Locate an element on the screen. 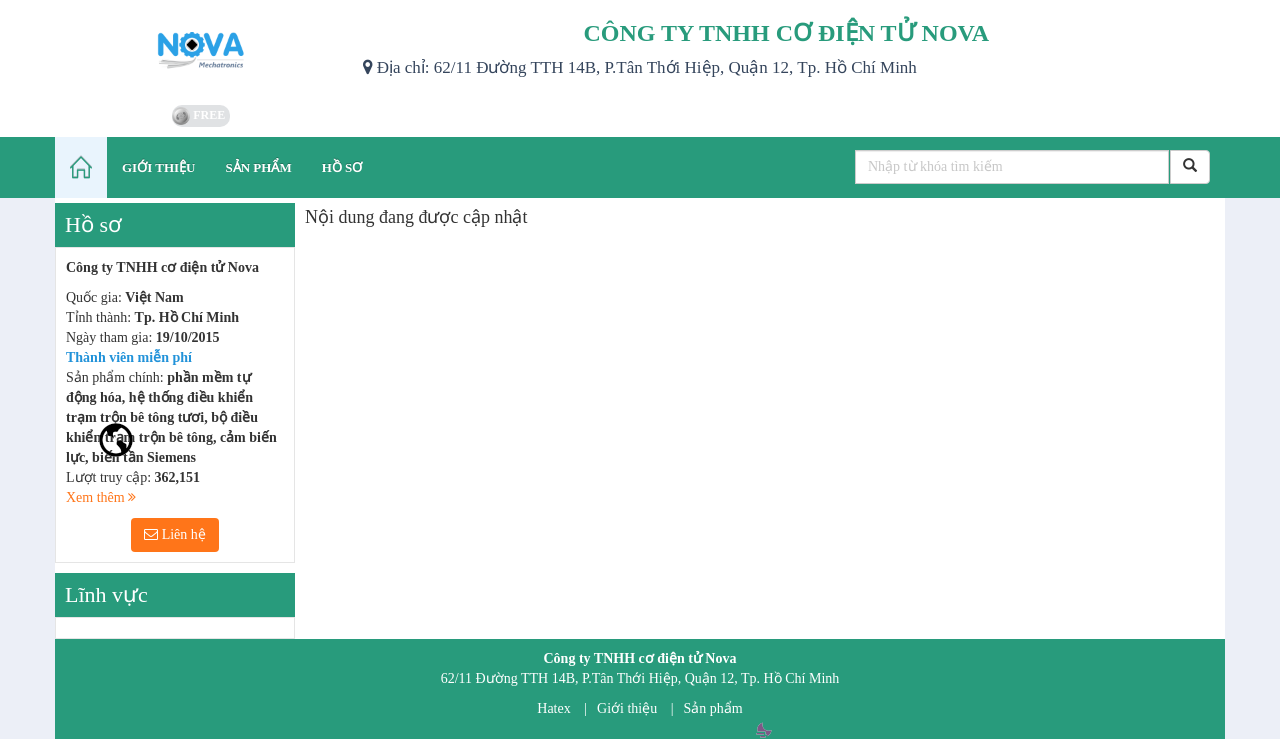 This screenshot has width=1280, height=739. indicates foggy night weather conditions is located at coordinates (764, 730).